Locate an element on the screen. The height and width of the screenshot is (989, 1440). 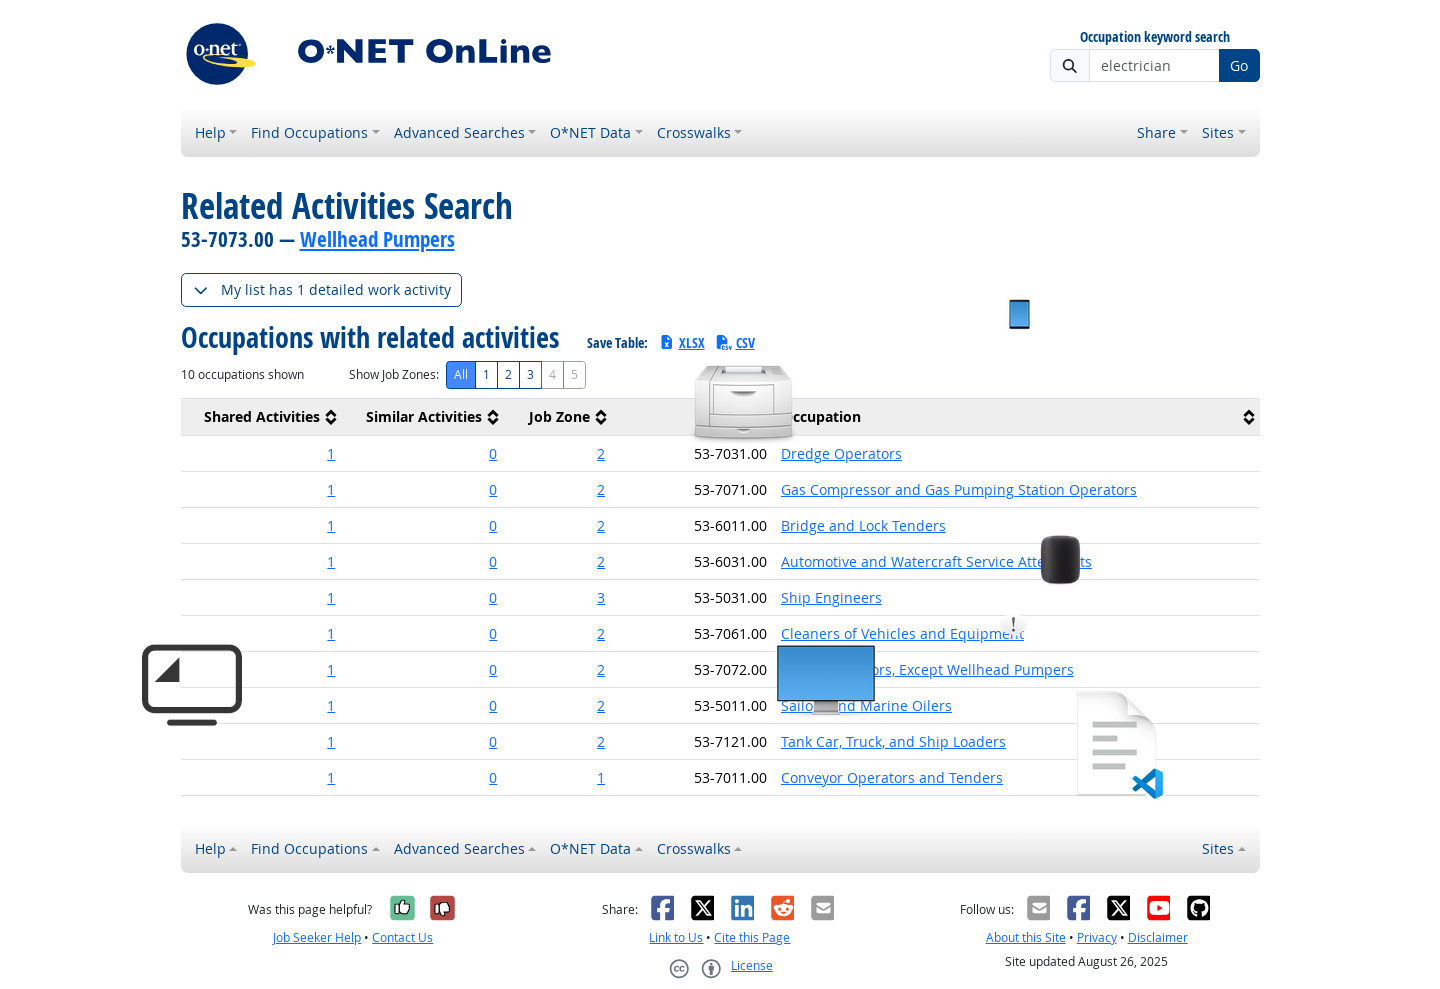
indicates an important notification or alert message is located at coordinates (1013, 624).